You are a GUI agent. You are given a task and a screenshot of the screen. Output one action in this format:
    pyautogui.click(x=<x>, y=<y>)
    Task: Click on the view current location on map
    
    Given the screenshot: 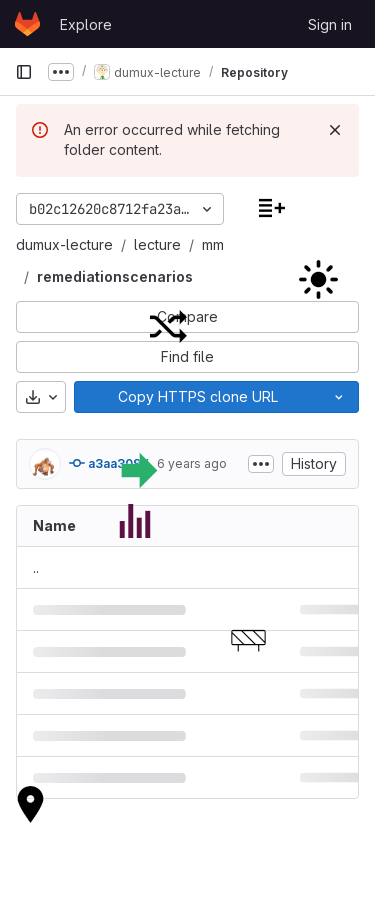 What is the action you would take?
    pyautogui.click(x=30, y=804)
    